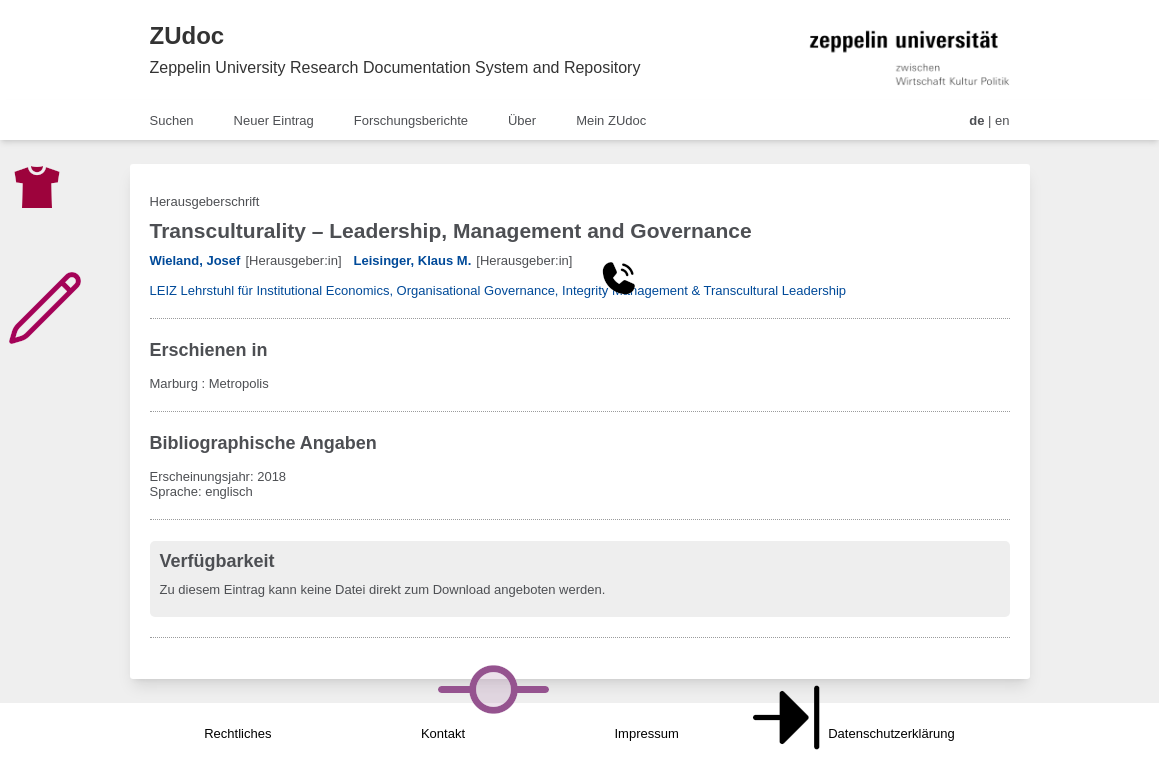 This screenshot has height=763, width=1159. What do you see at coordinates (37, 187) in the screenshot?
I see `browse clothing or apparel items` at bounding box center [37, 187].